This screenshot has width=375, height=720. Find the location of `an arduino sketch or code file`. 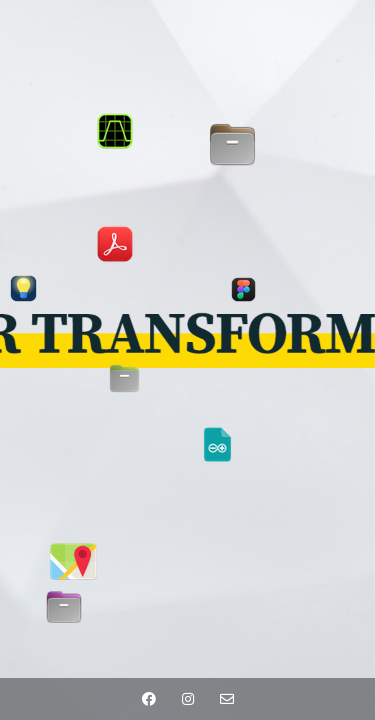

an arduino sketch or code file is located at coordinates (217, 444).